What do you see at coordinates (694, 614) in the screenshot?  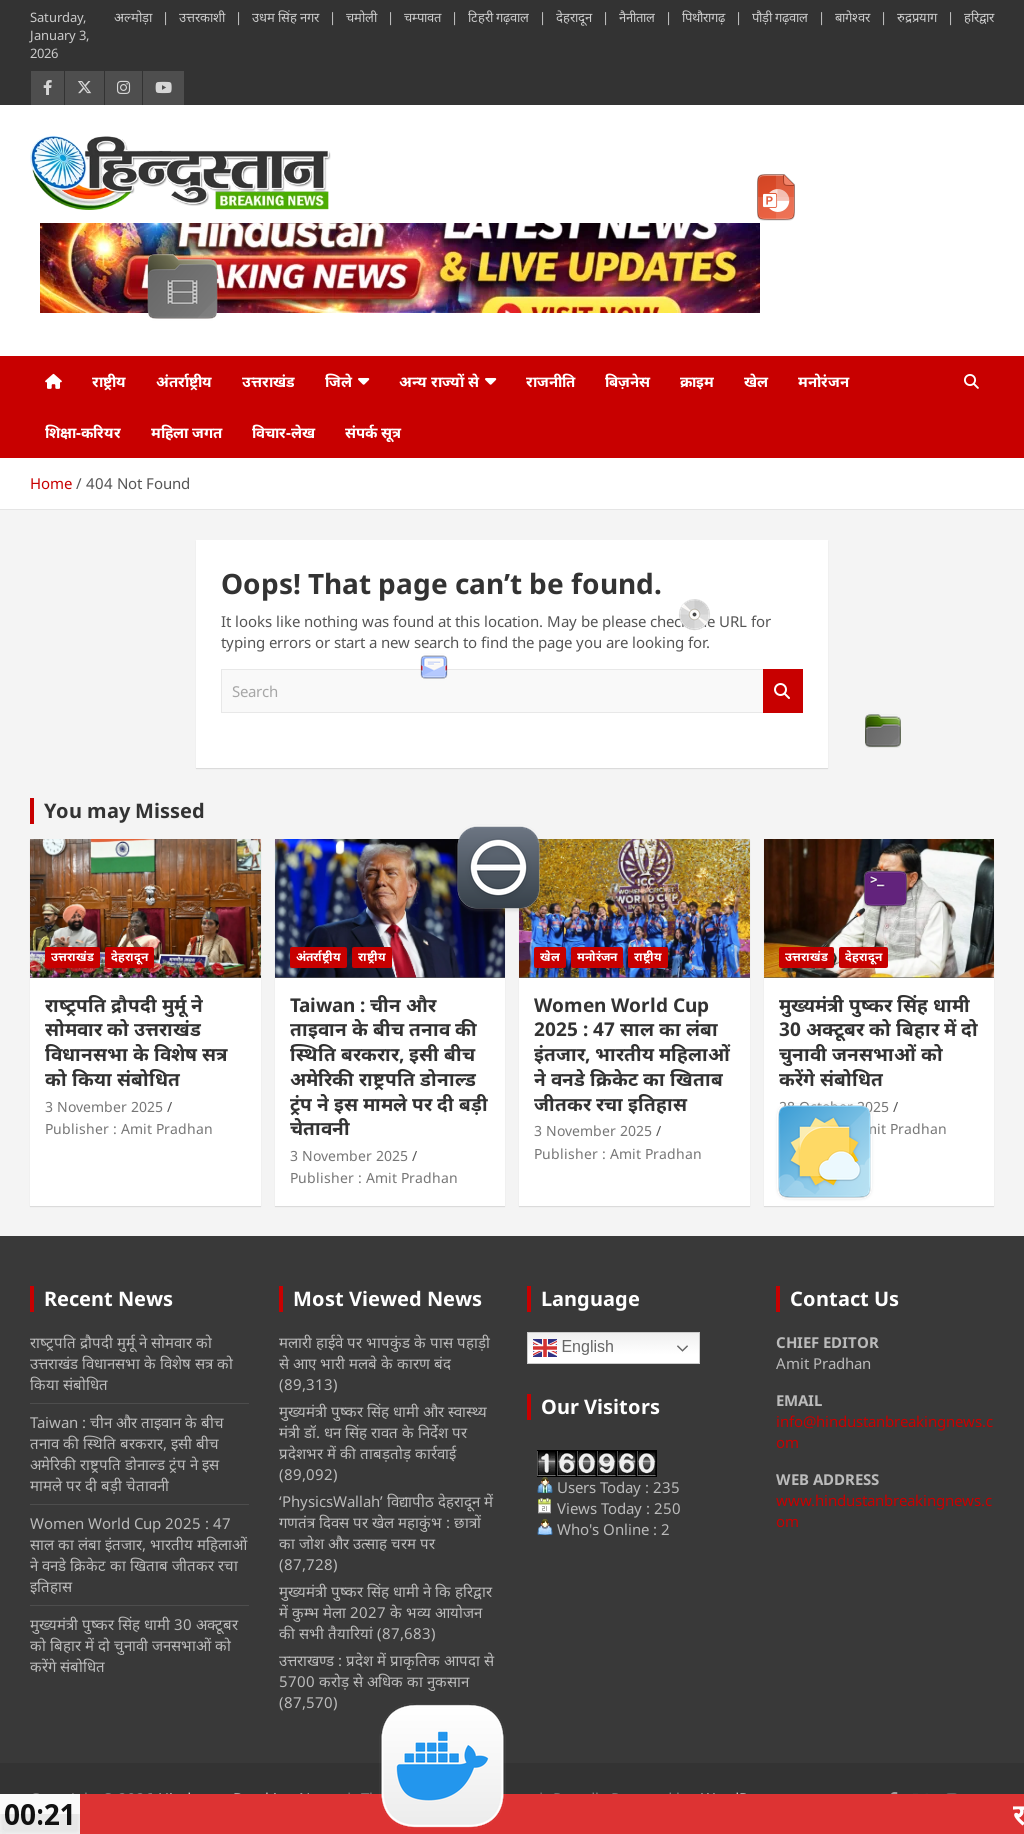 I see `indicates a DVD or optical disc drive` at bounding box center [694, 614].